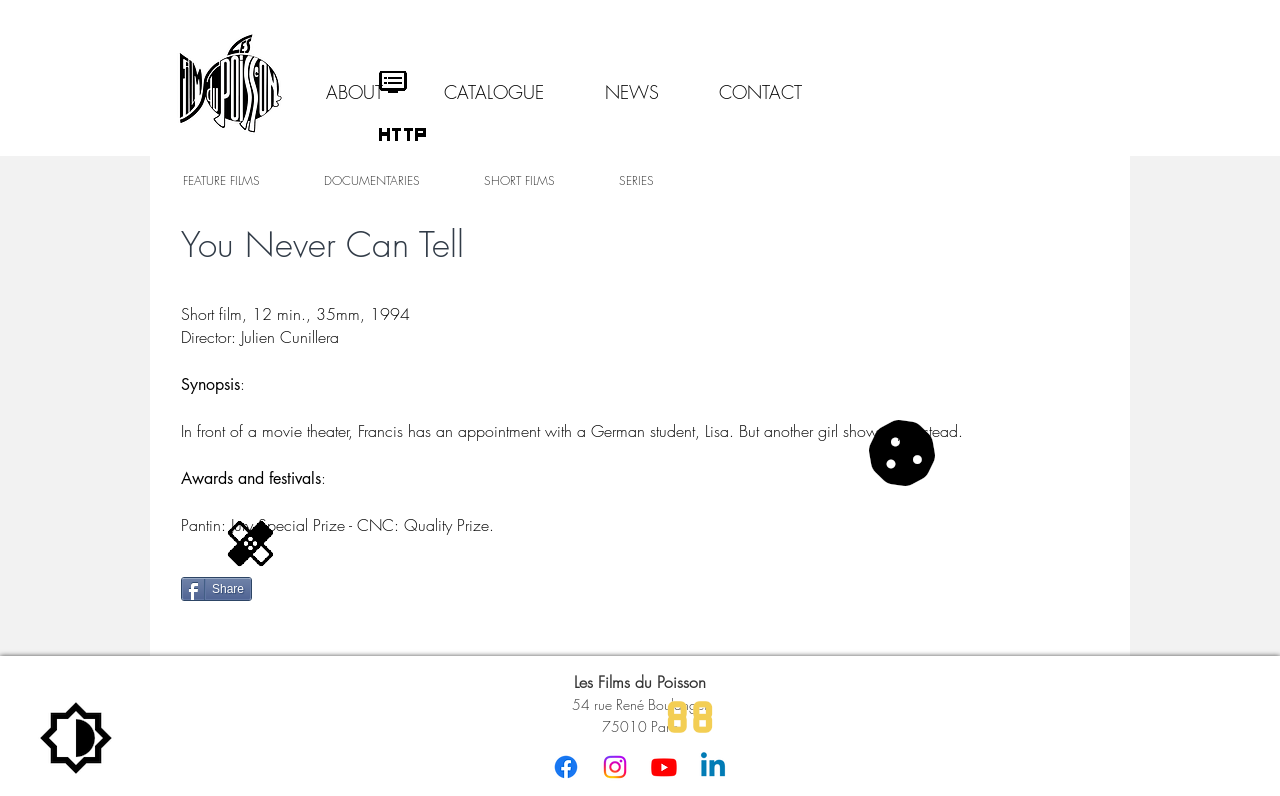 The width and height of the screenshot is (1280, 796). Describe the element at coordinates (393, 82) in the screenshot. I see `access DVR or recorded content` at that location.